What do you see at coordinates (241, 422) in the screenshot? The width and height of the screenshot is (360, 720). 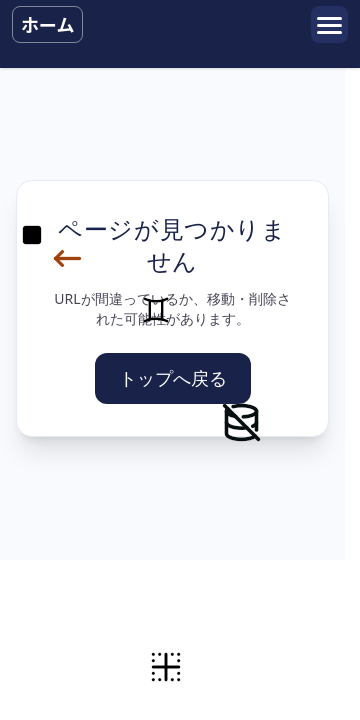 I see `database connection unavailable or offline` at bounding box center [241, 422].